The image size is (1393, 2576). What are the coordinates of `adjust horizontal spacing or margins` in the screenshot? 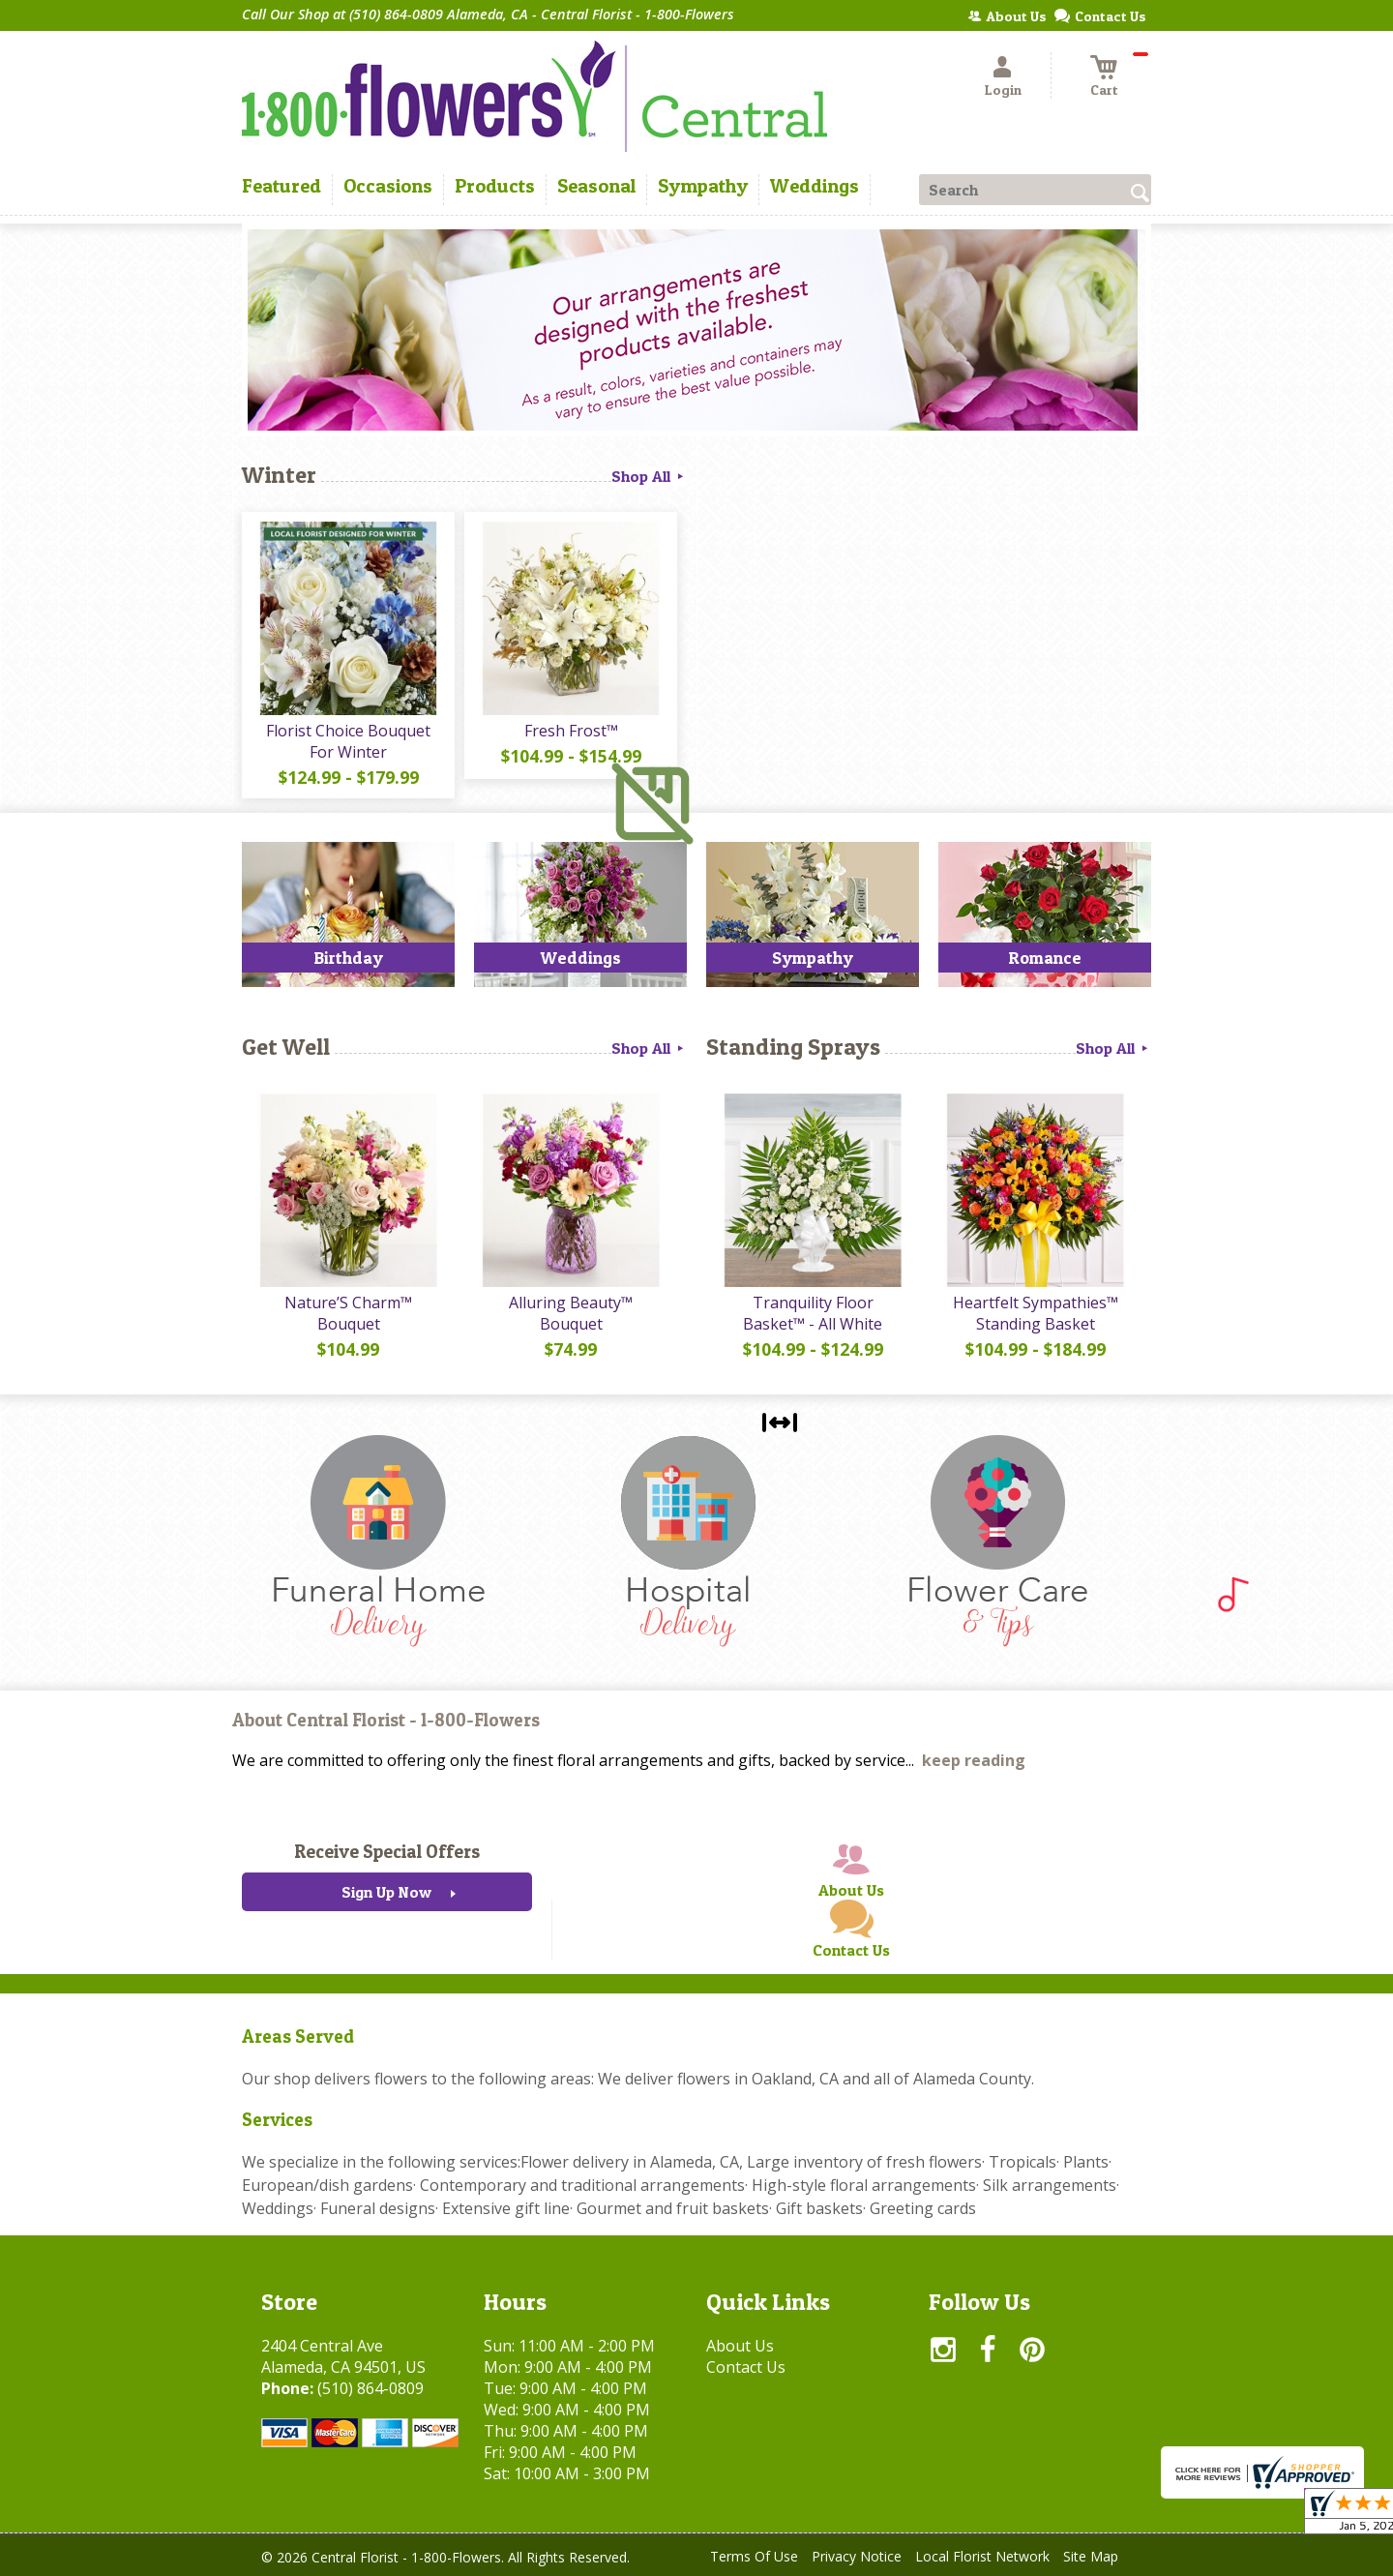 It's located at (780, 1423).